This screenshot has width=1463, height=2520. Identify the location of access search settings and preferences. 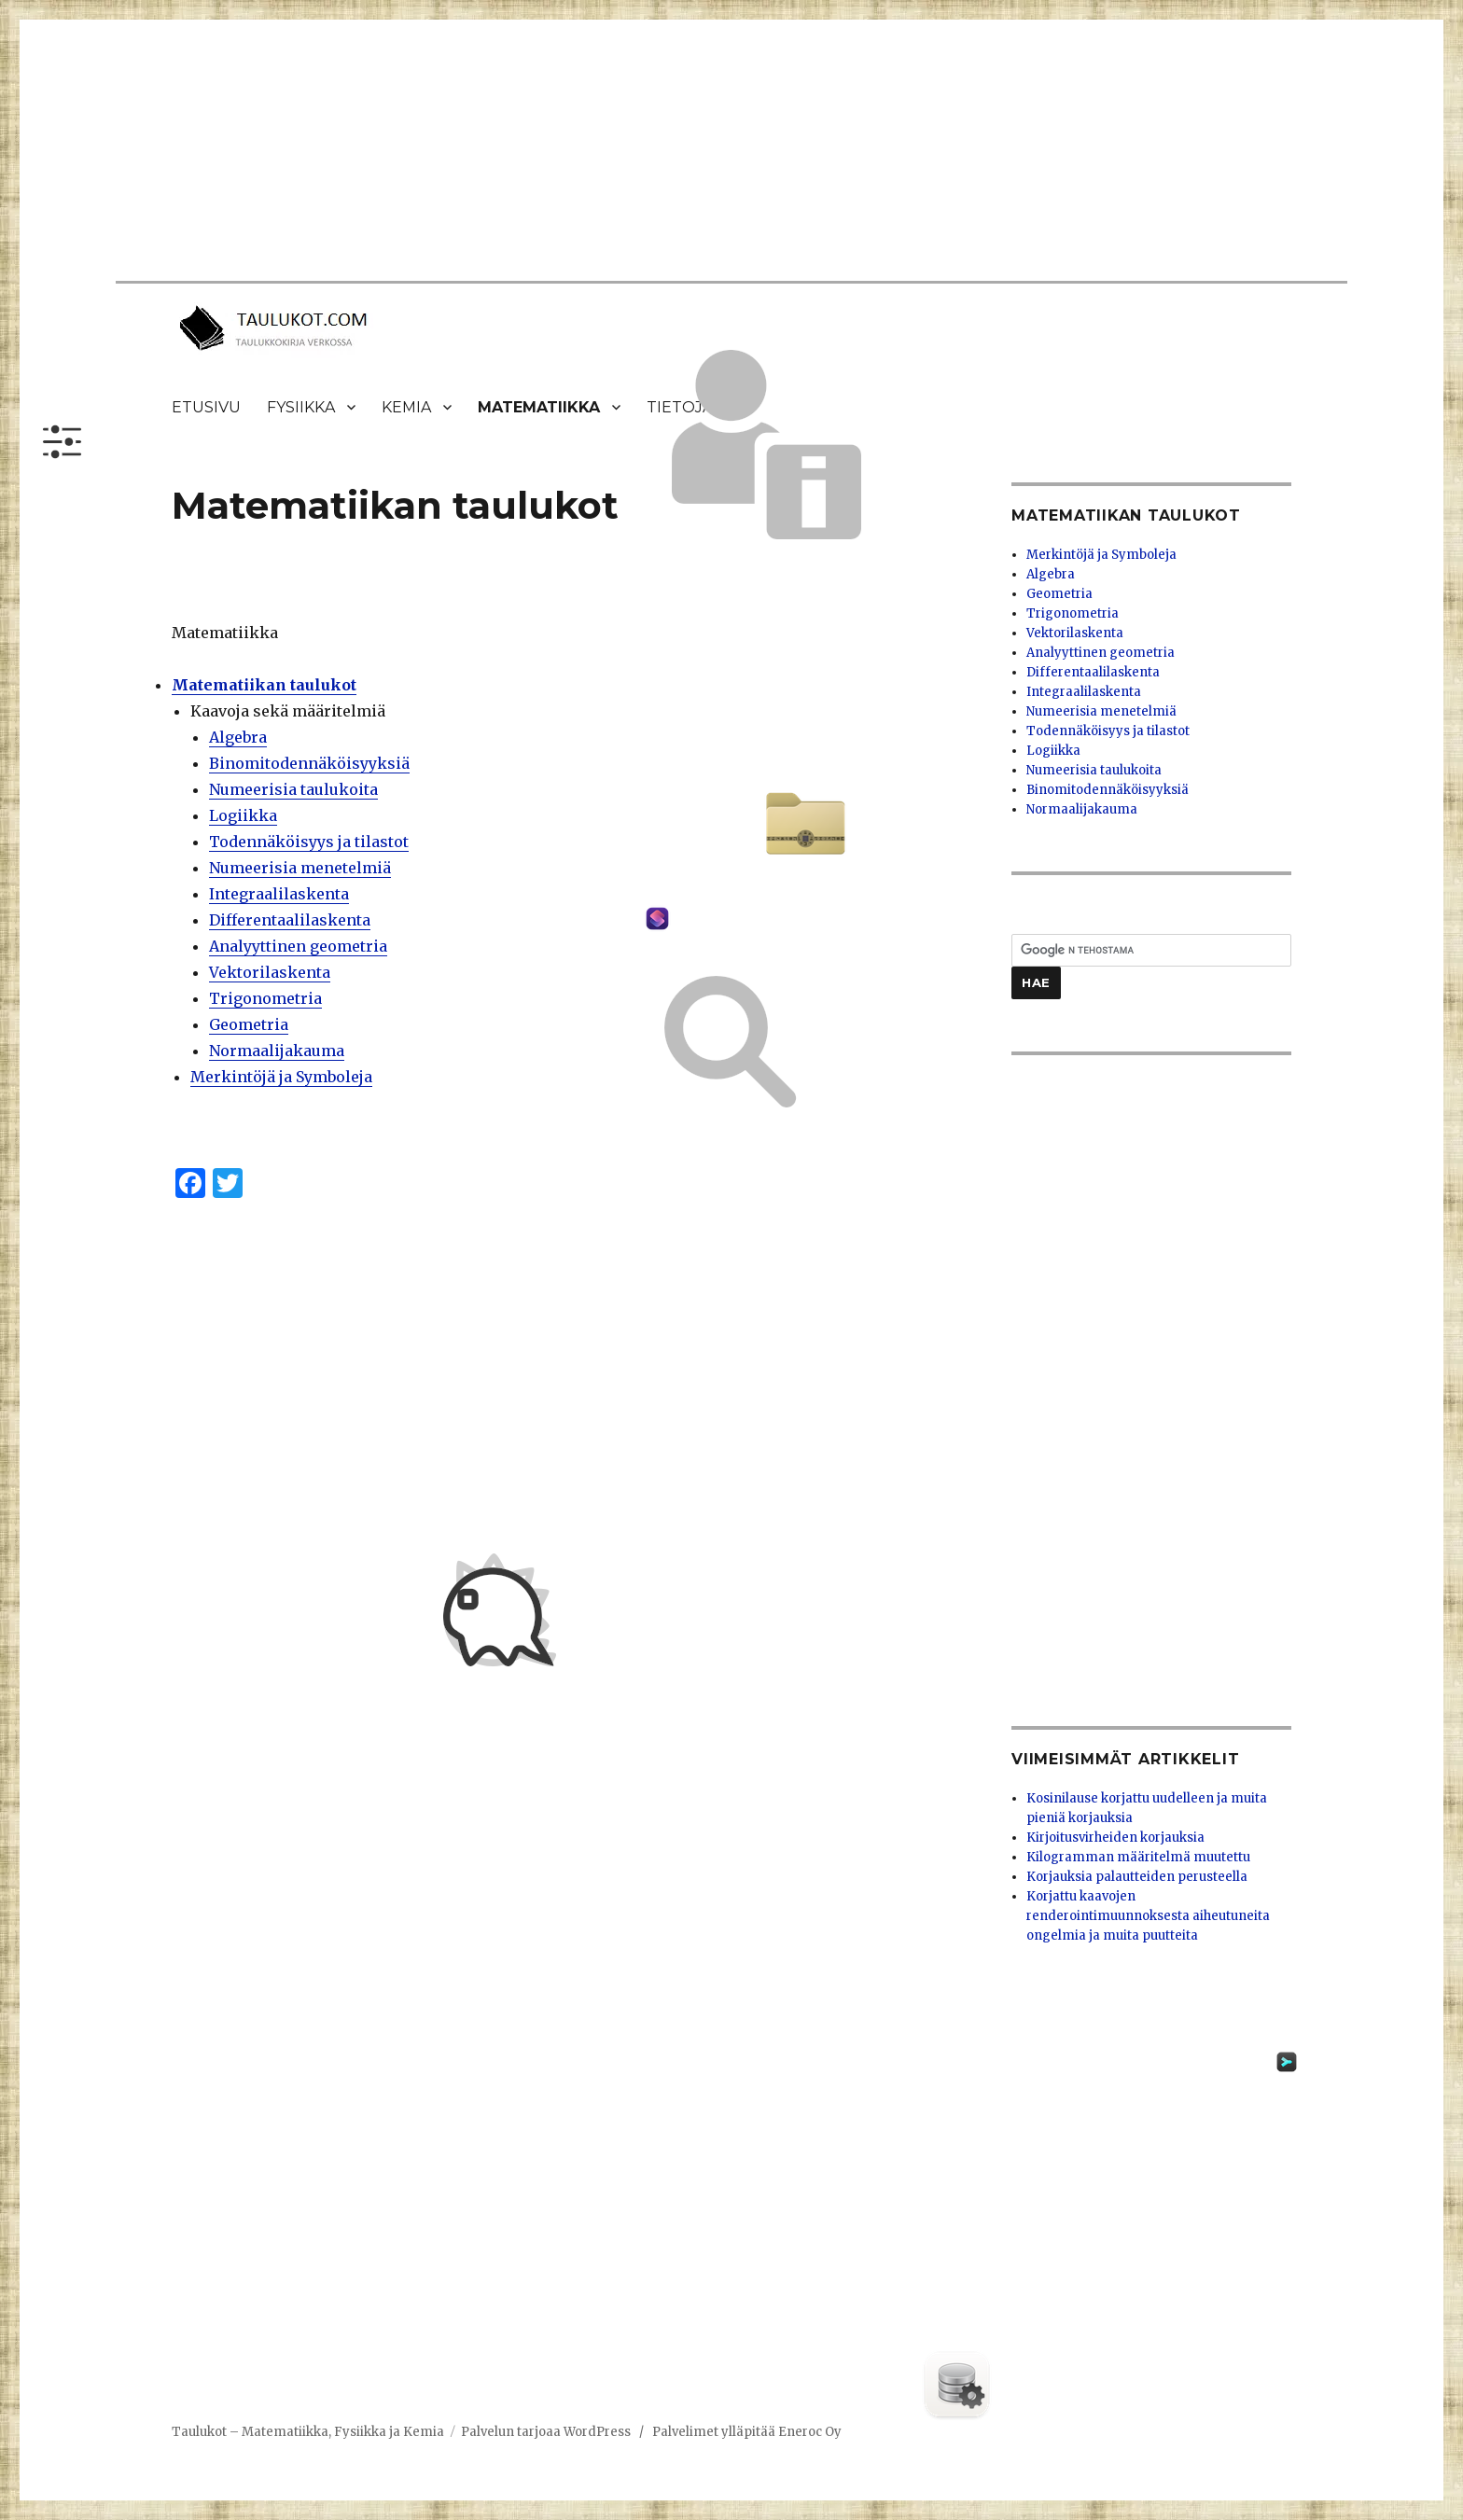
(730, 1041).